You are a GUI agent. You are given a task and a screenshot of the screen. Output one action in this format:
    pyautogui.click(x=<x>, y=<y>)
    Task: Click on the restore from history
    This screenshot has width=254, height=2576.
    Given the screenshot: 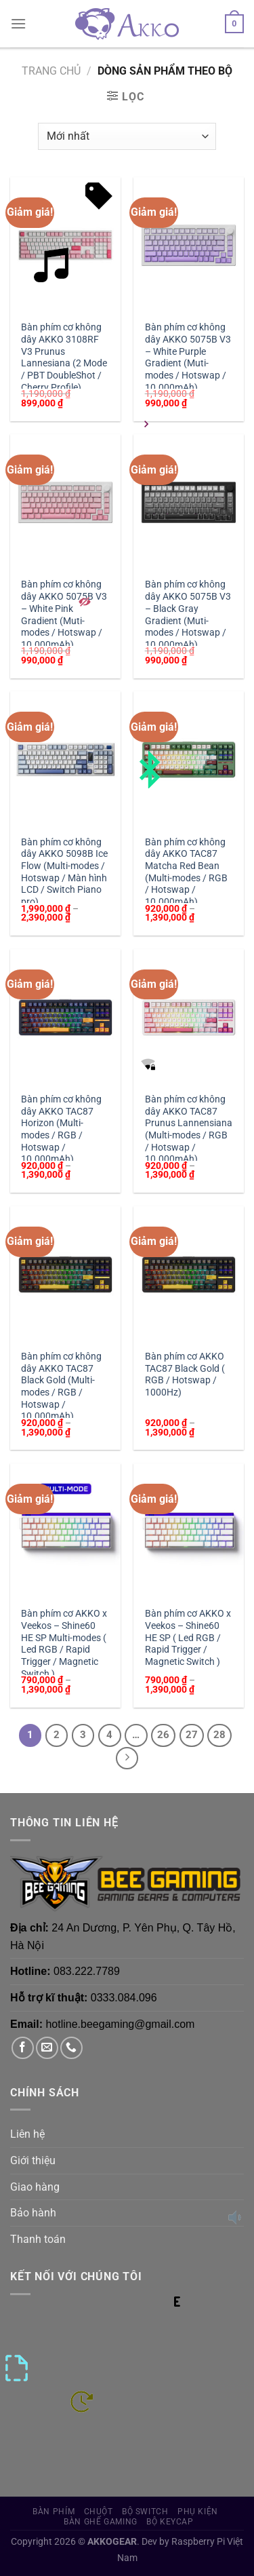 What is the action you would take?
    pyautogui.click(x=81, y=2402)
    